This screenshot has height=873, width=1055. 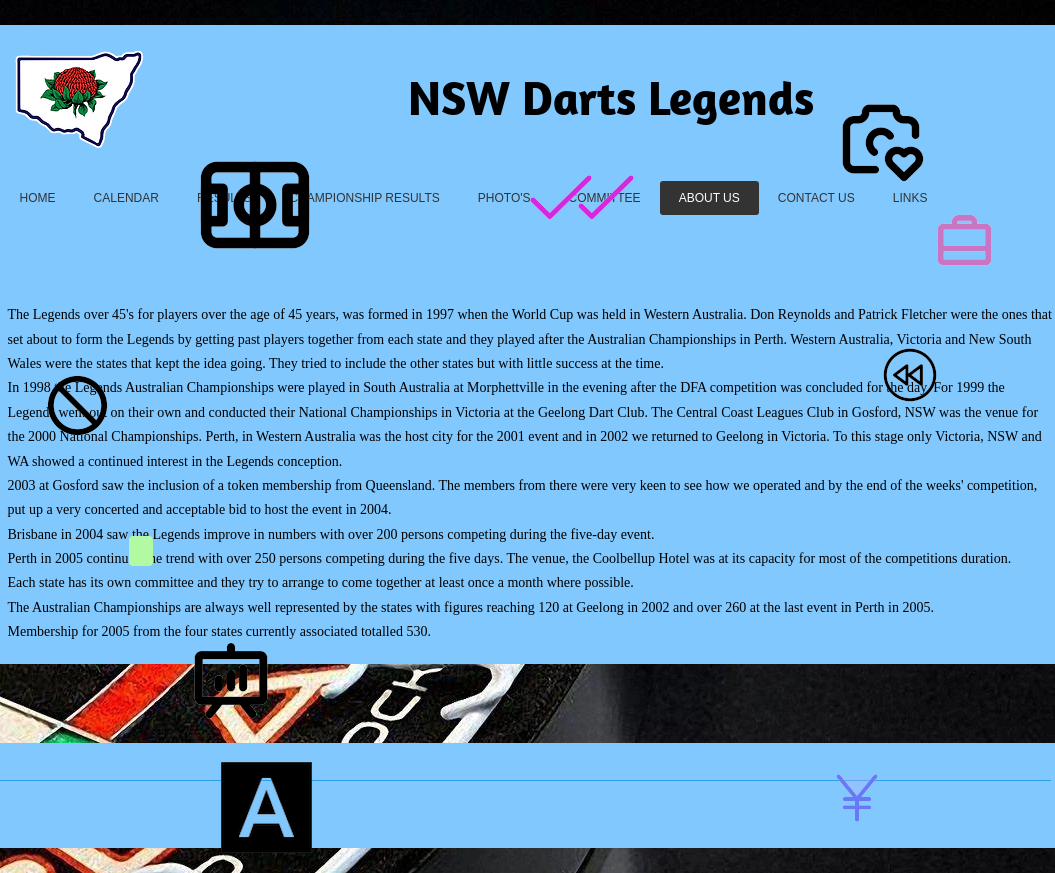 I want to click on view soccer field or pitch layout, so click(x=255, y=205).